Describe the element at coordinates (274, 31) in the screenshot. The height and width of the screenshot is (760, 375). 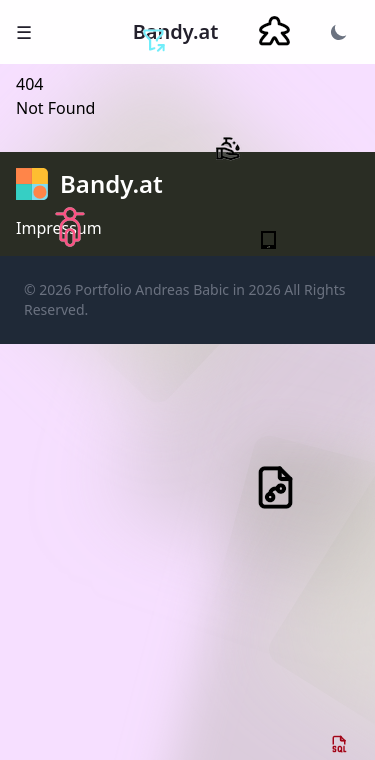
I see `access board game or tabletop gaming features` at that location.